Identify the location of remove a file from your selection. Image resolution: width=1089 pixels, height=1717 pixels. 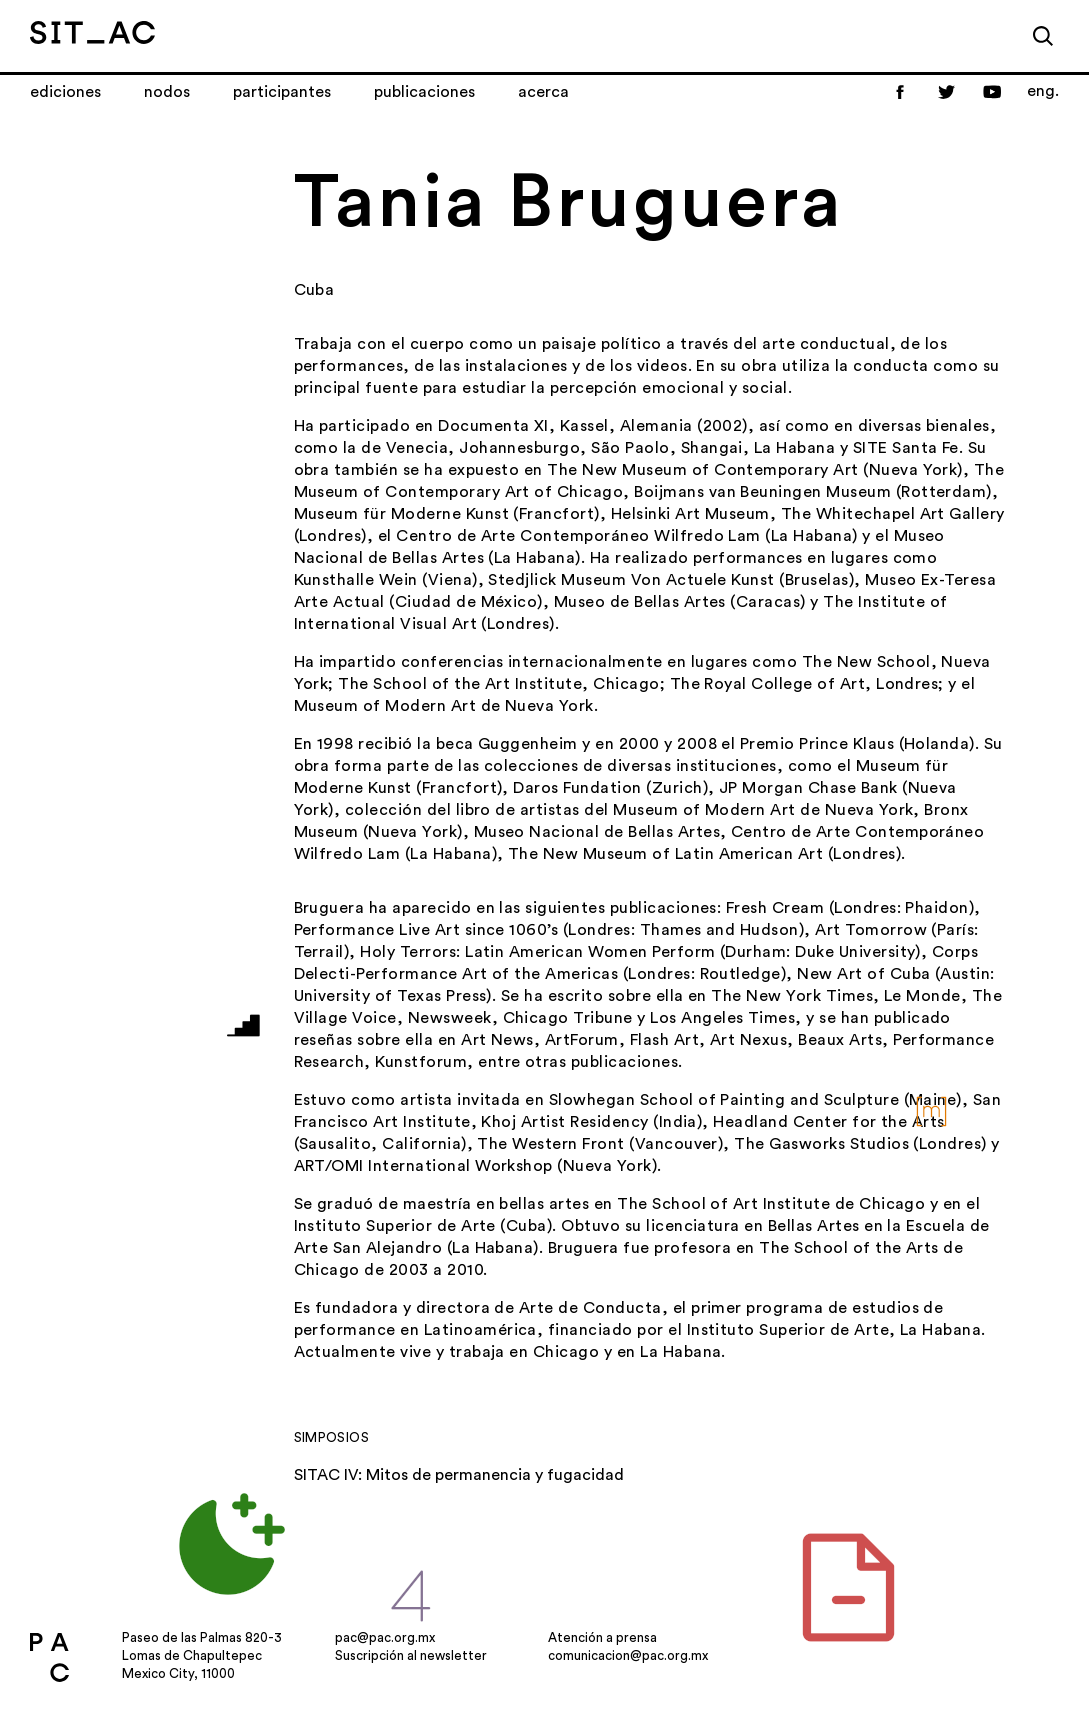
(848, 1587).